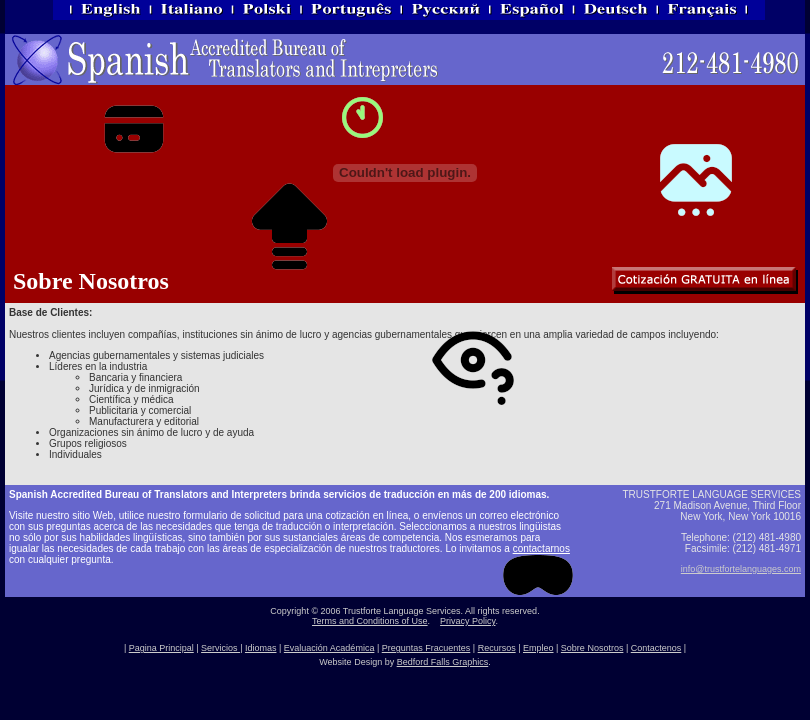 Image resolution: width=810 pixels, height=720 pixels. I want to click on access apple vision pro settings, so click(538, 574).